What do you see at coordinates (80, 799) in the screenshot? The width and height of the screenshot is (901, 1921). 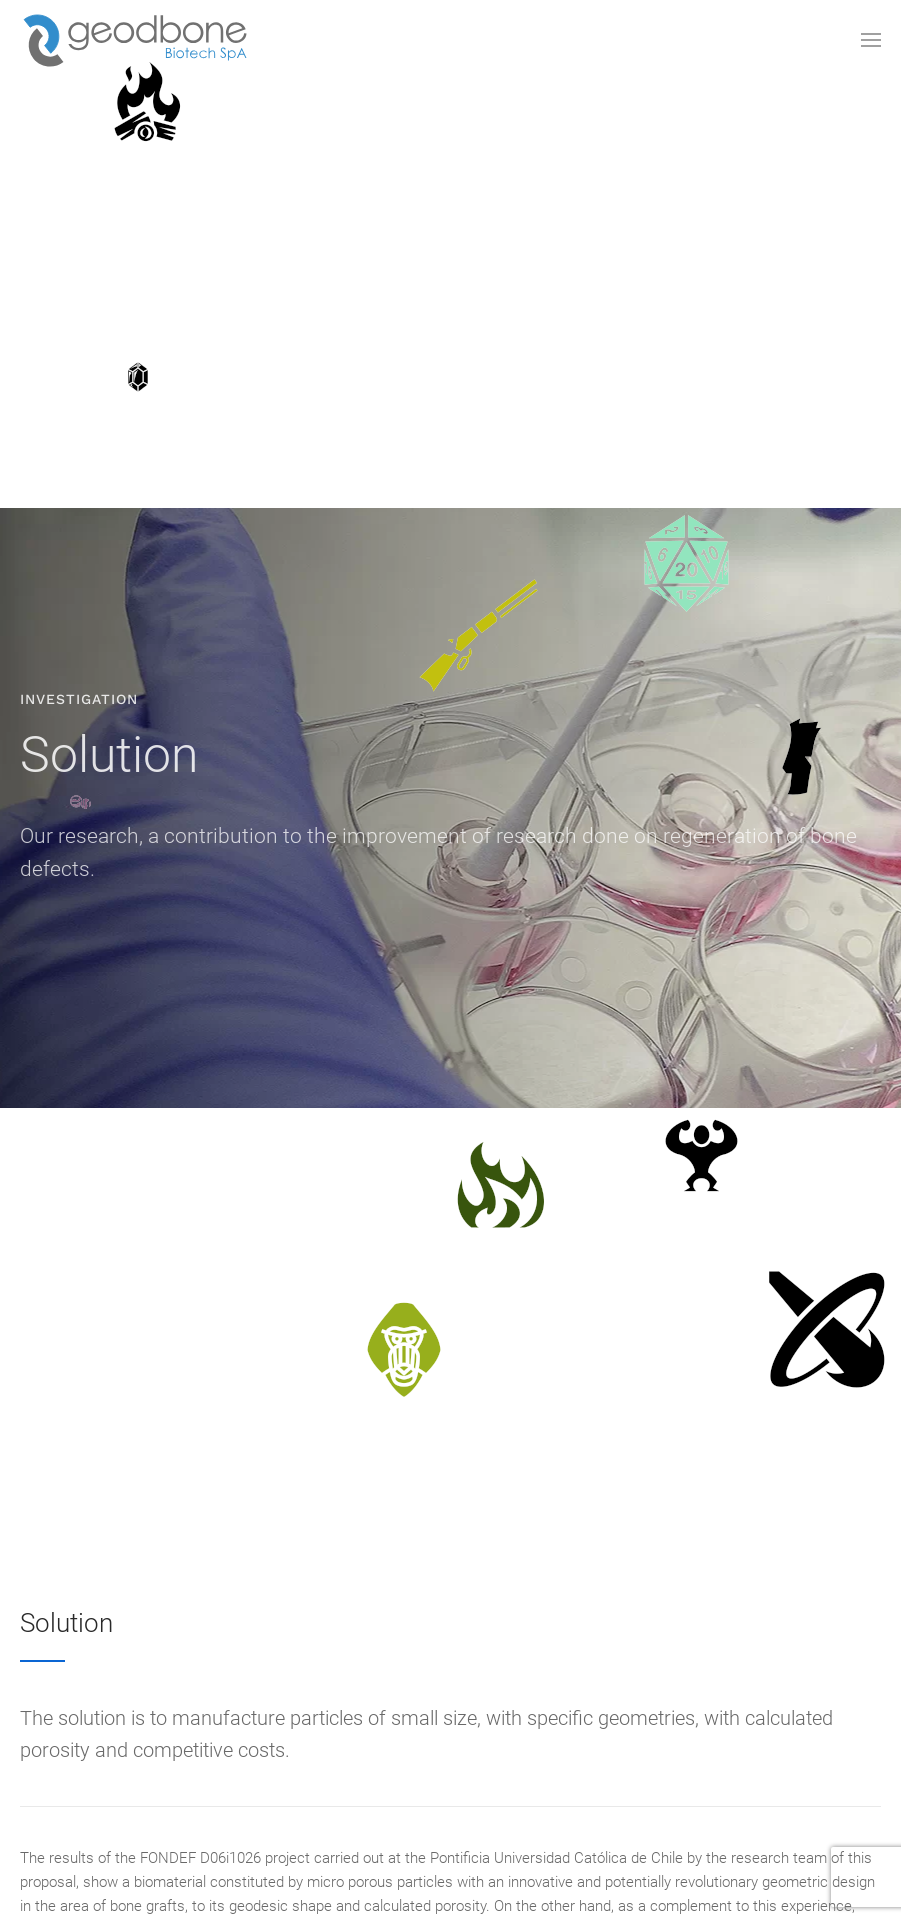 I see `play a marble game` at bounding box center [80, 799].